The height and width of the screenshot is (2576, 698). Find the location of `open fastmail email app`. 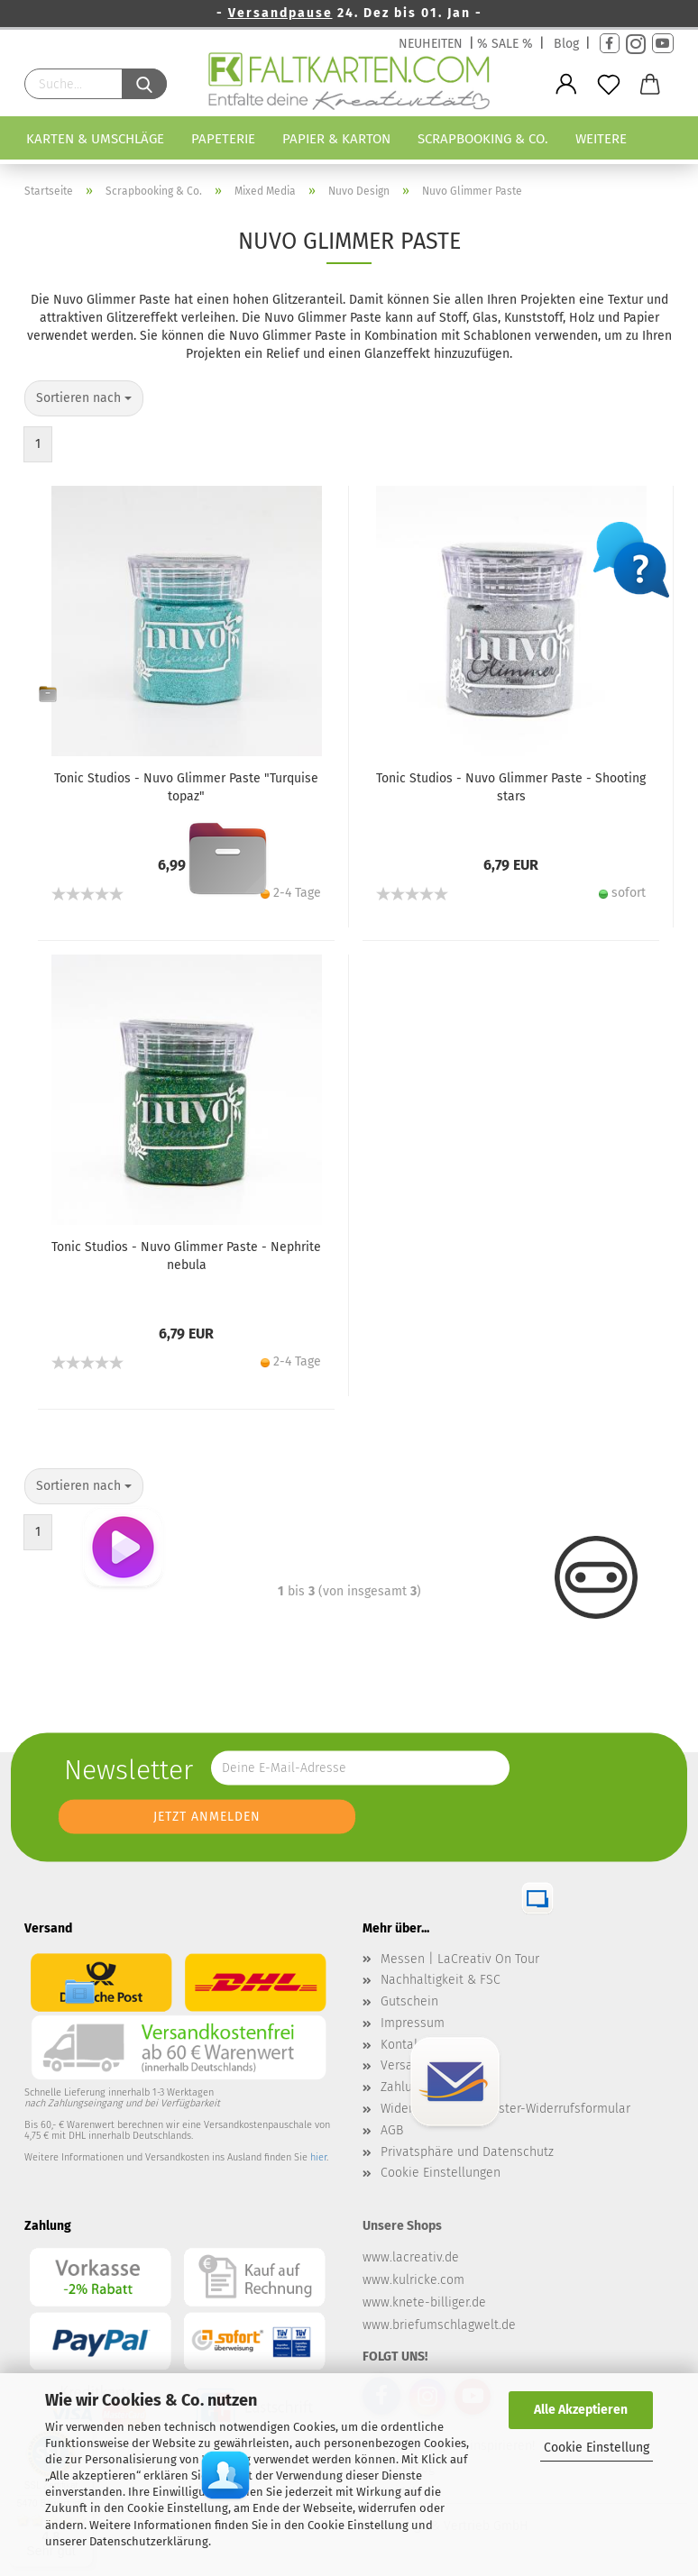

open fastmail email app is located at coordinates (455, 2081).